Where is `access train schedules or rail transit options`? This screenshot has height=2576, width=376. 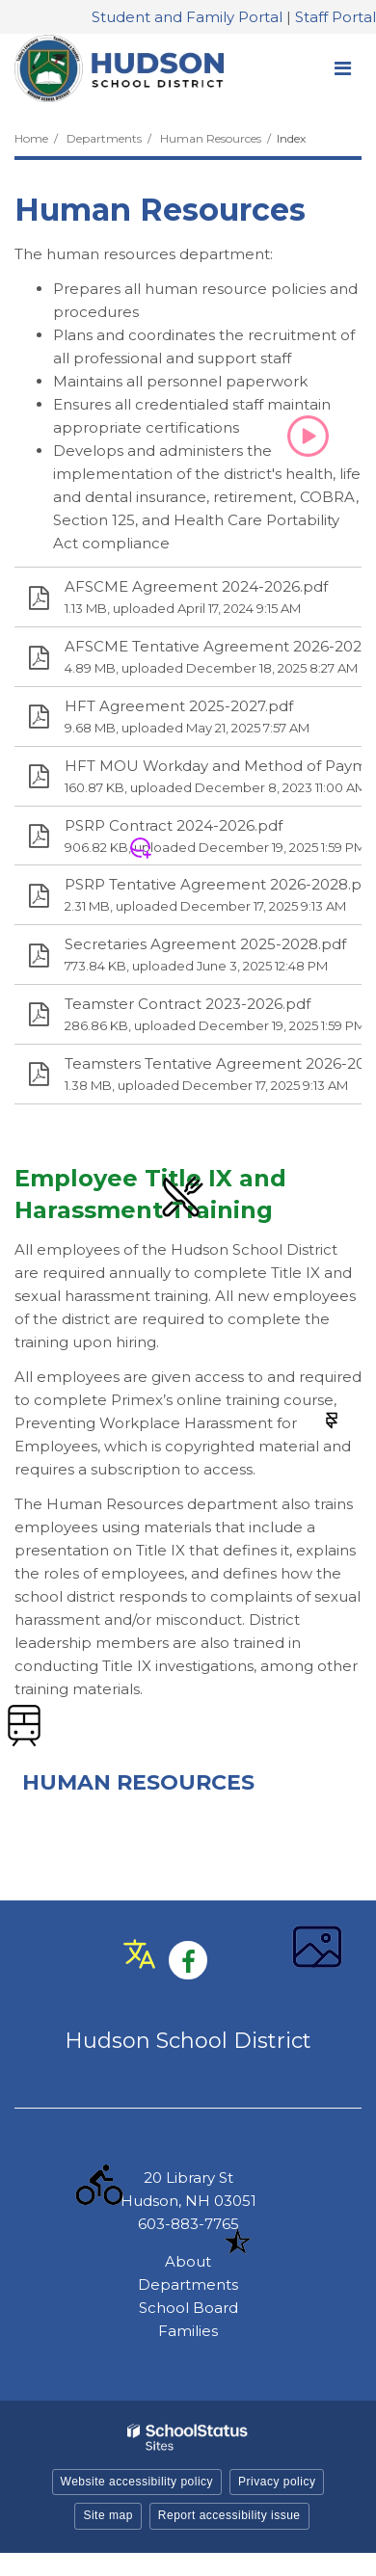
access train schedules or rail transit options is located at coordinates (24, 1724).